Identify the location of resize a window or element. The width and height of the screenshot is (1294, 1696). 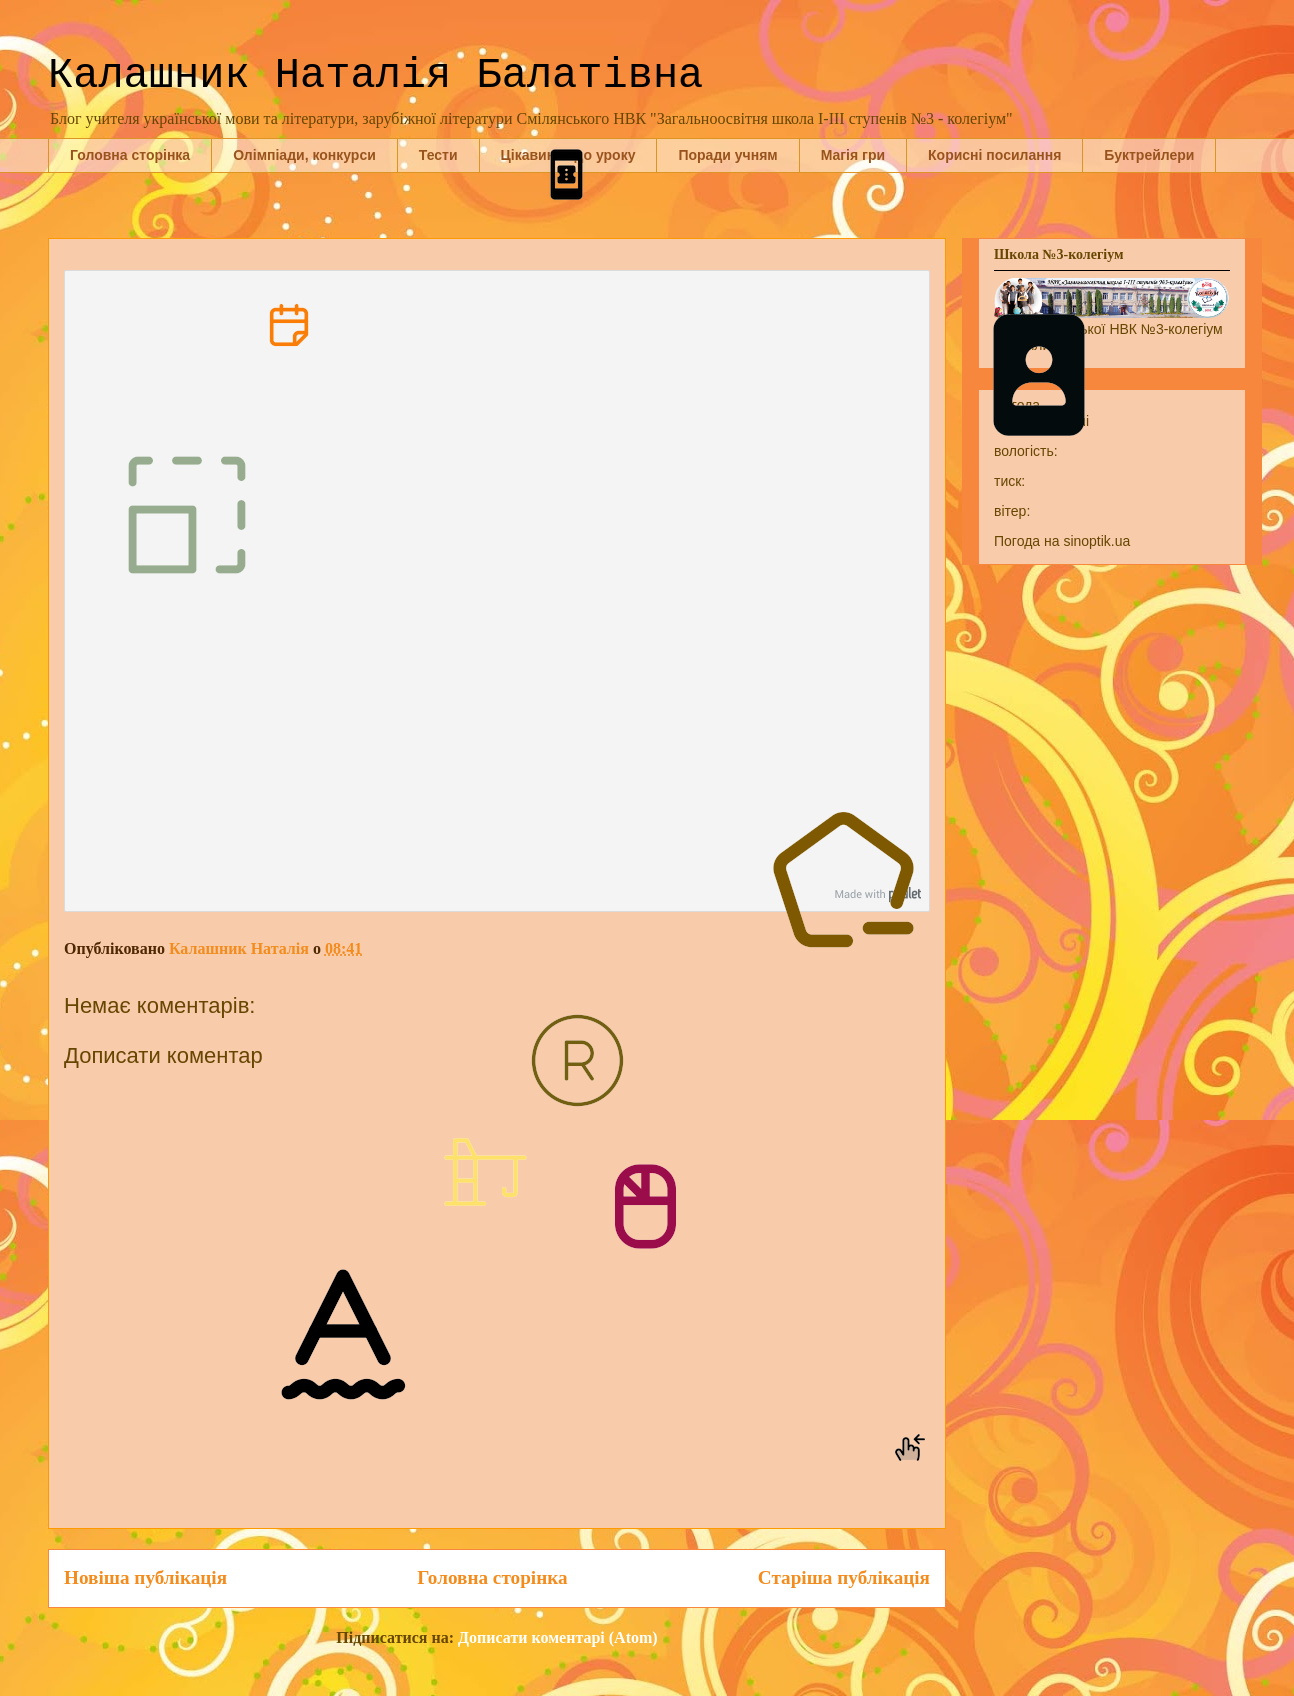
(187, 515).